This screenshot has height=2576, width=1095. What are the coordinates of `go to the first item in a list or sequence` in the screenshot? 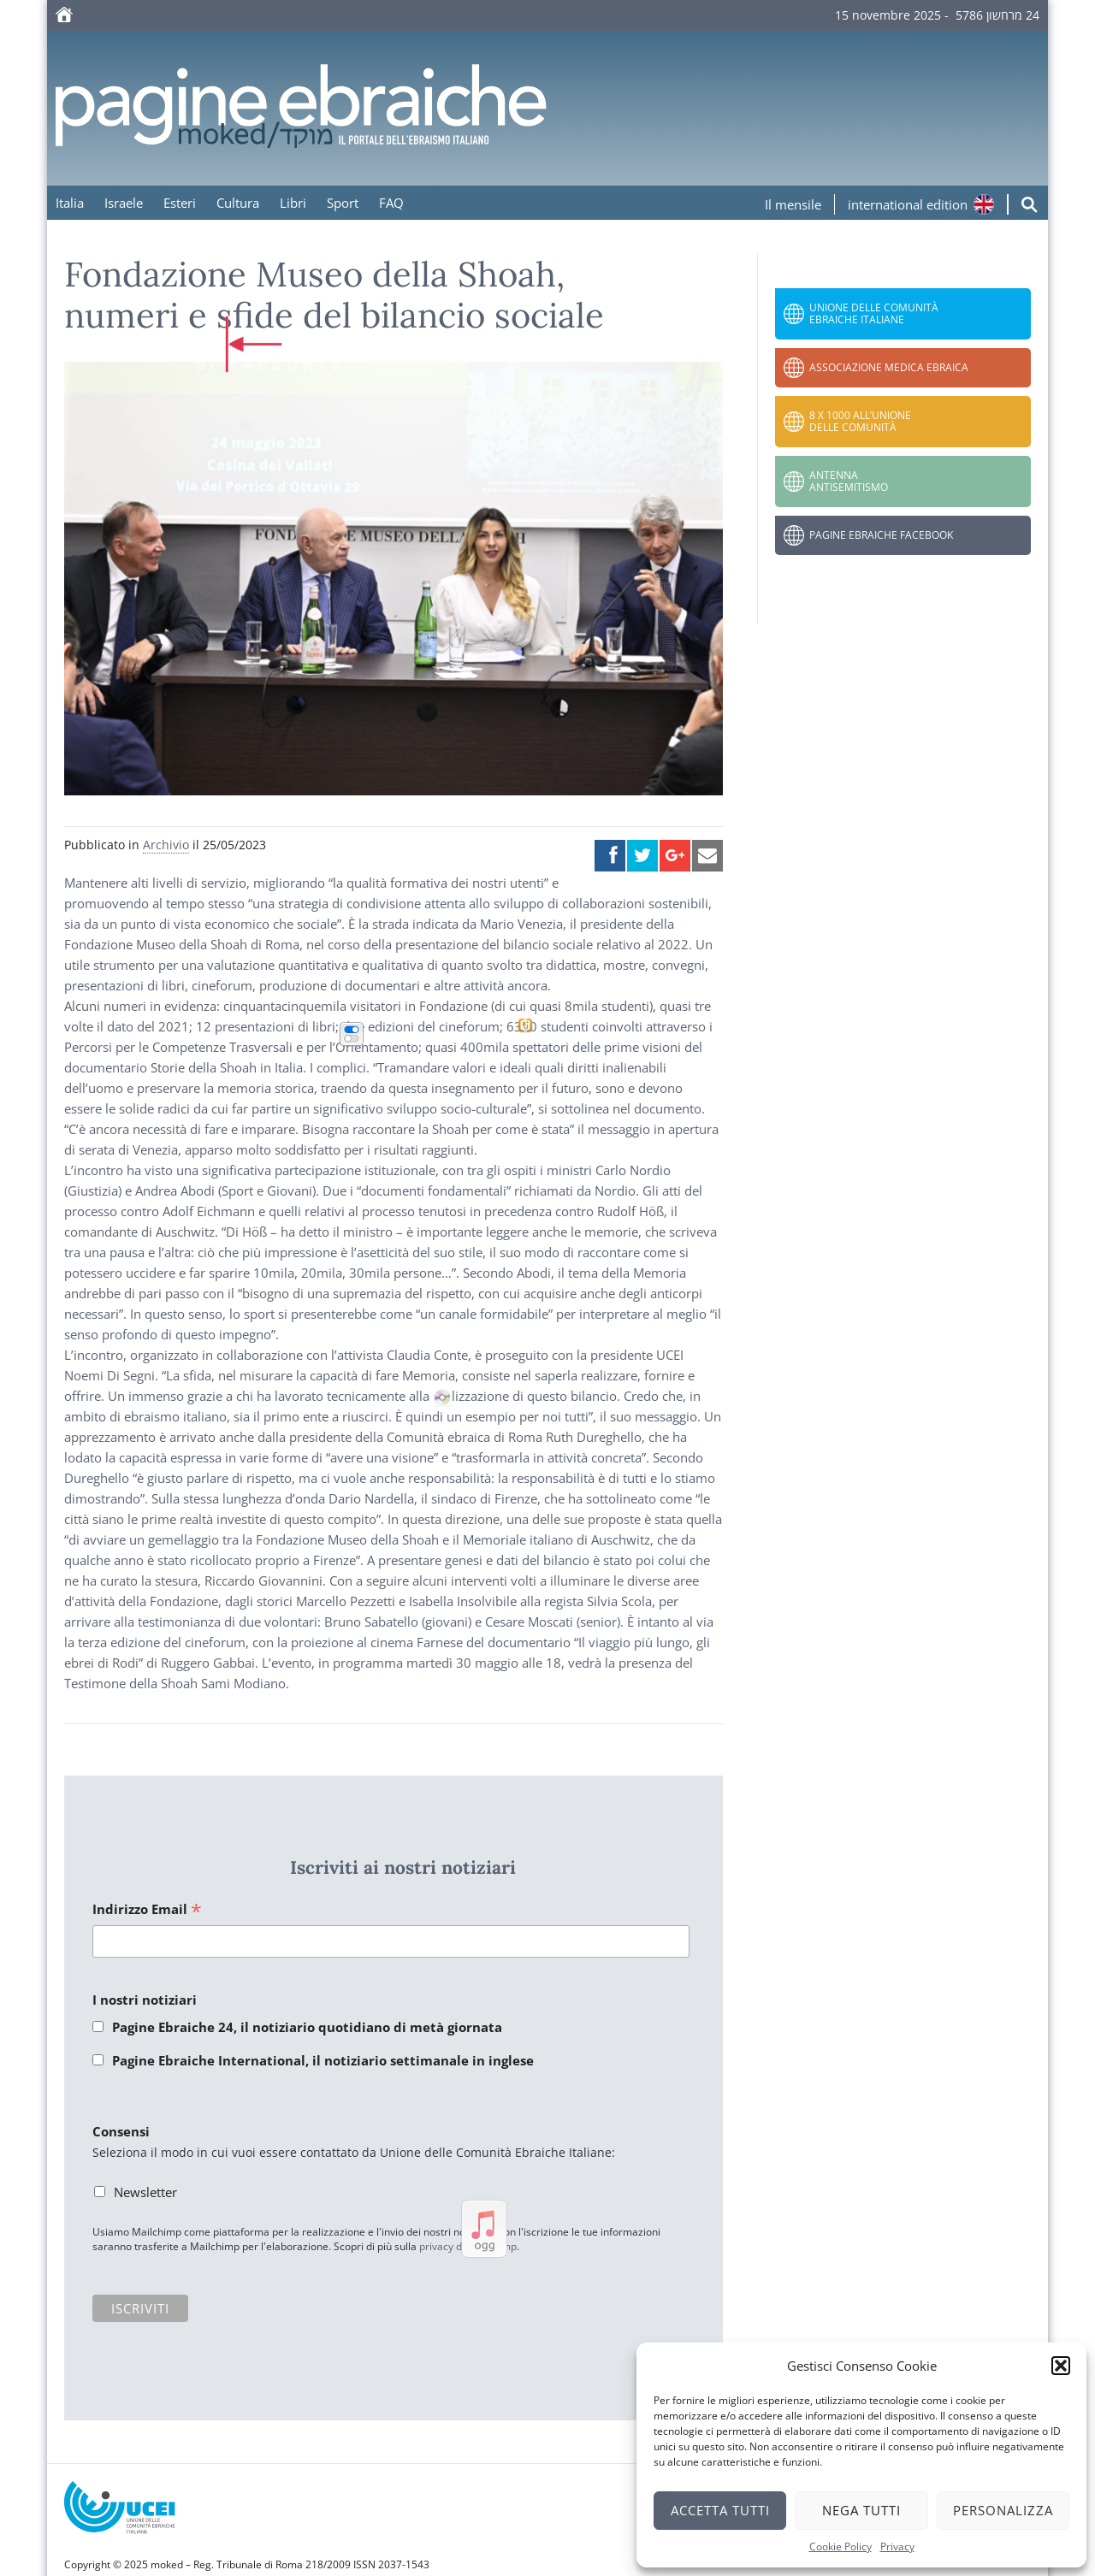 It's located at (253, 344).